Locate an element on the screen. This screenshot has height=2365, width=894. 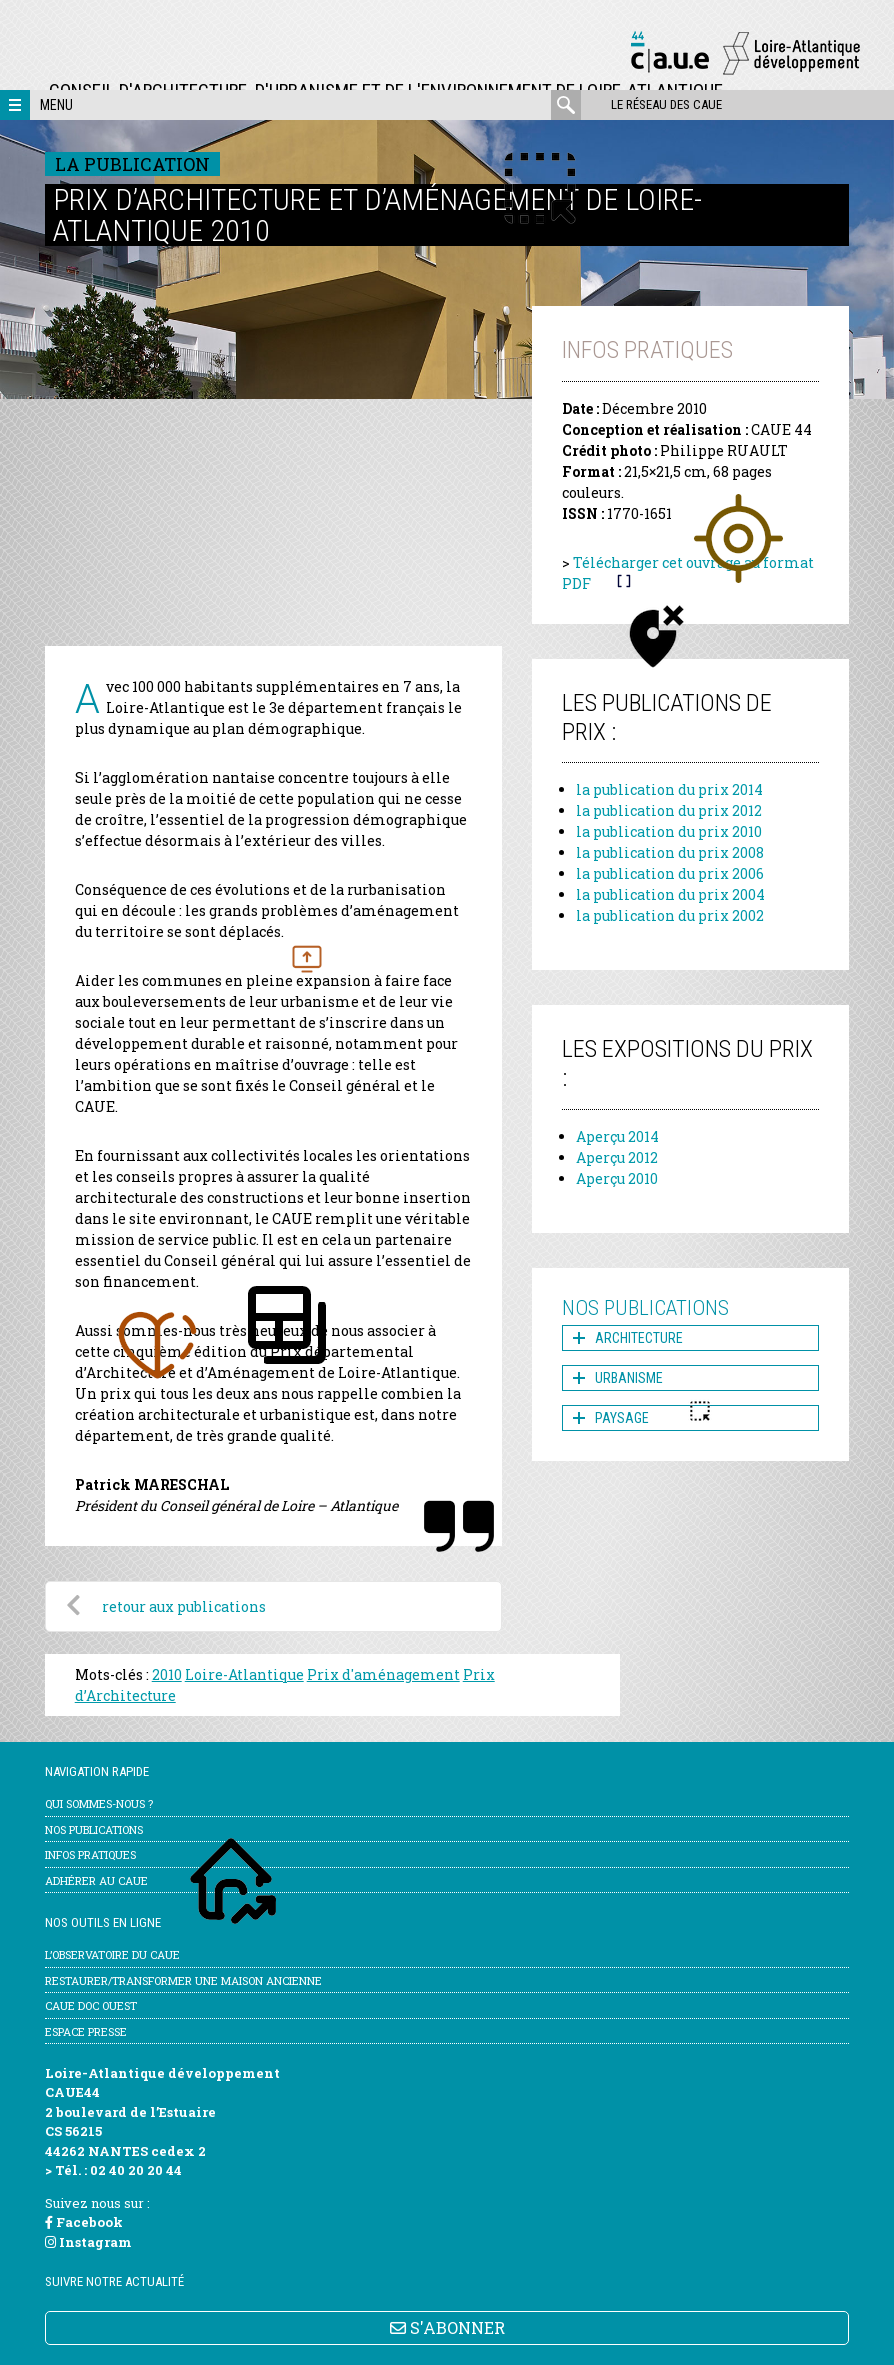
remove a saved location is located at coordinates (653, 636).